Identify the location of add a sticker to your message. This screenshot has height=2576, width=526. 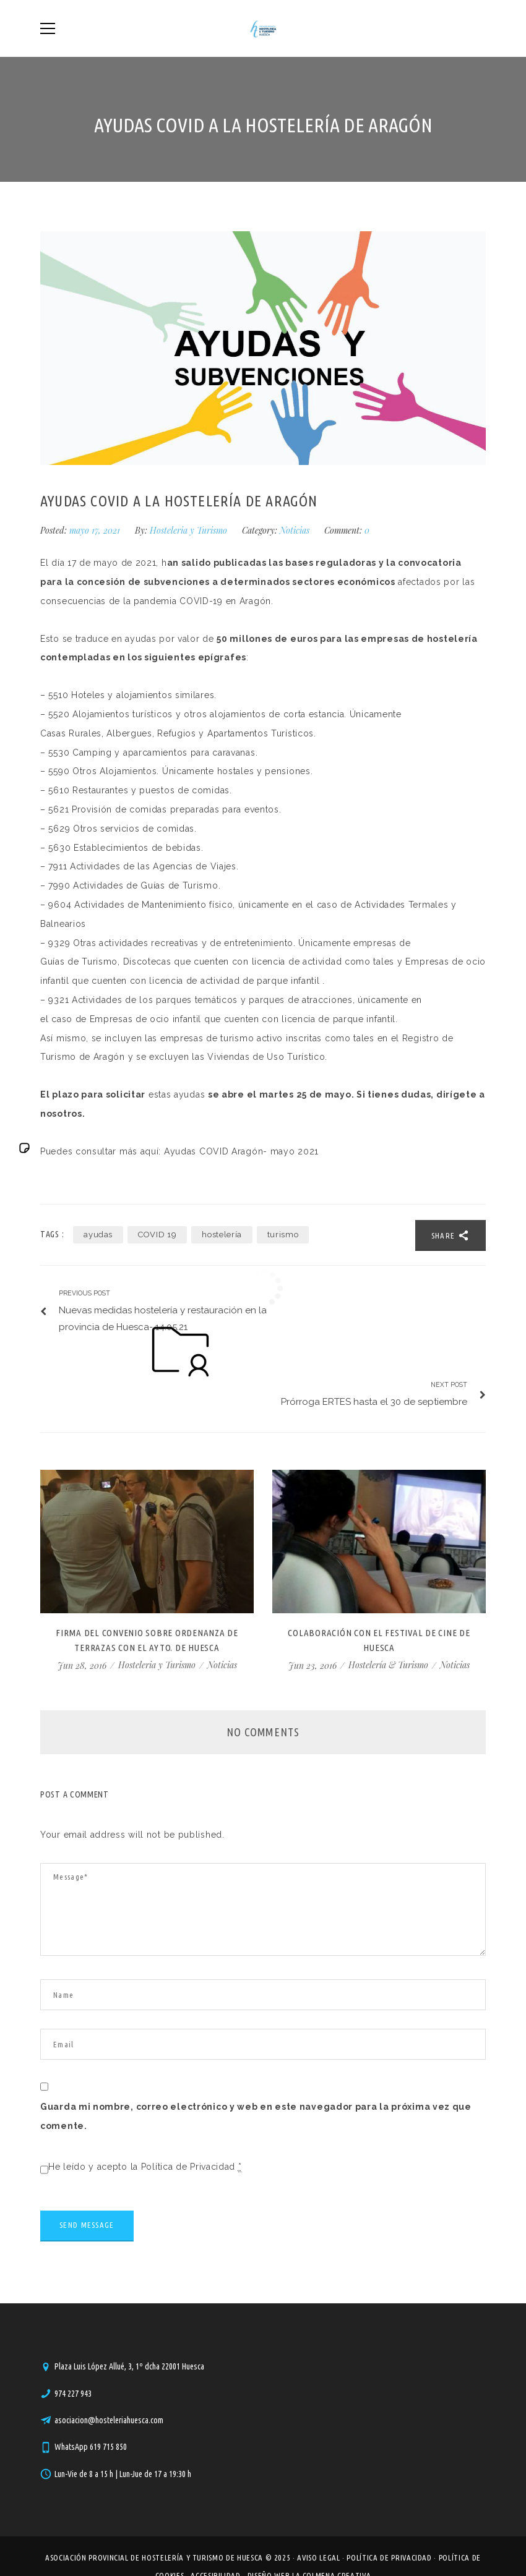
(24, 1148).